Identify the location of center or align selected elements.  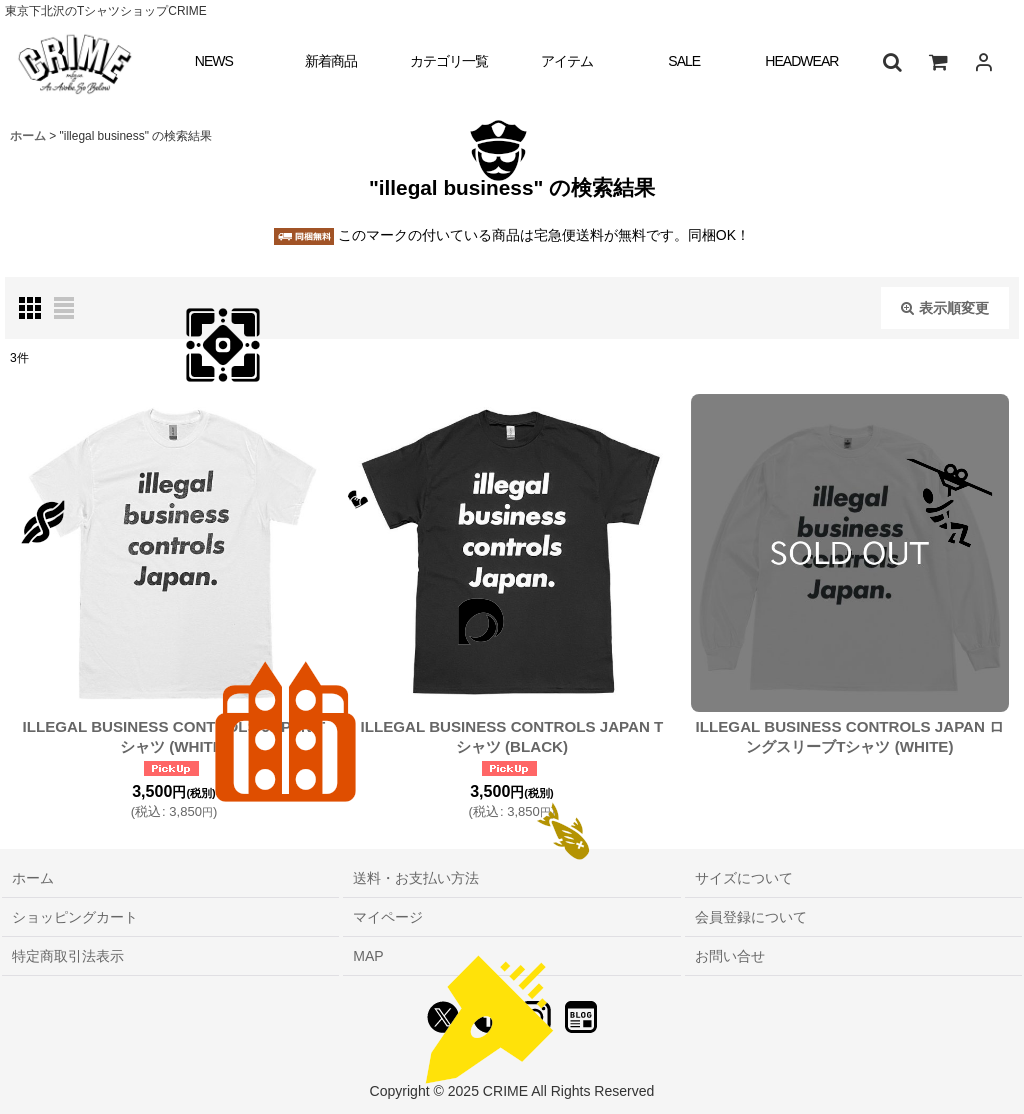
(223, 345).